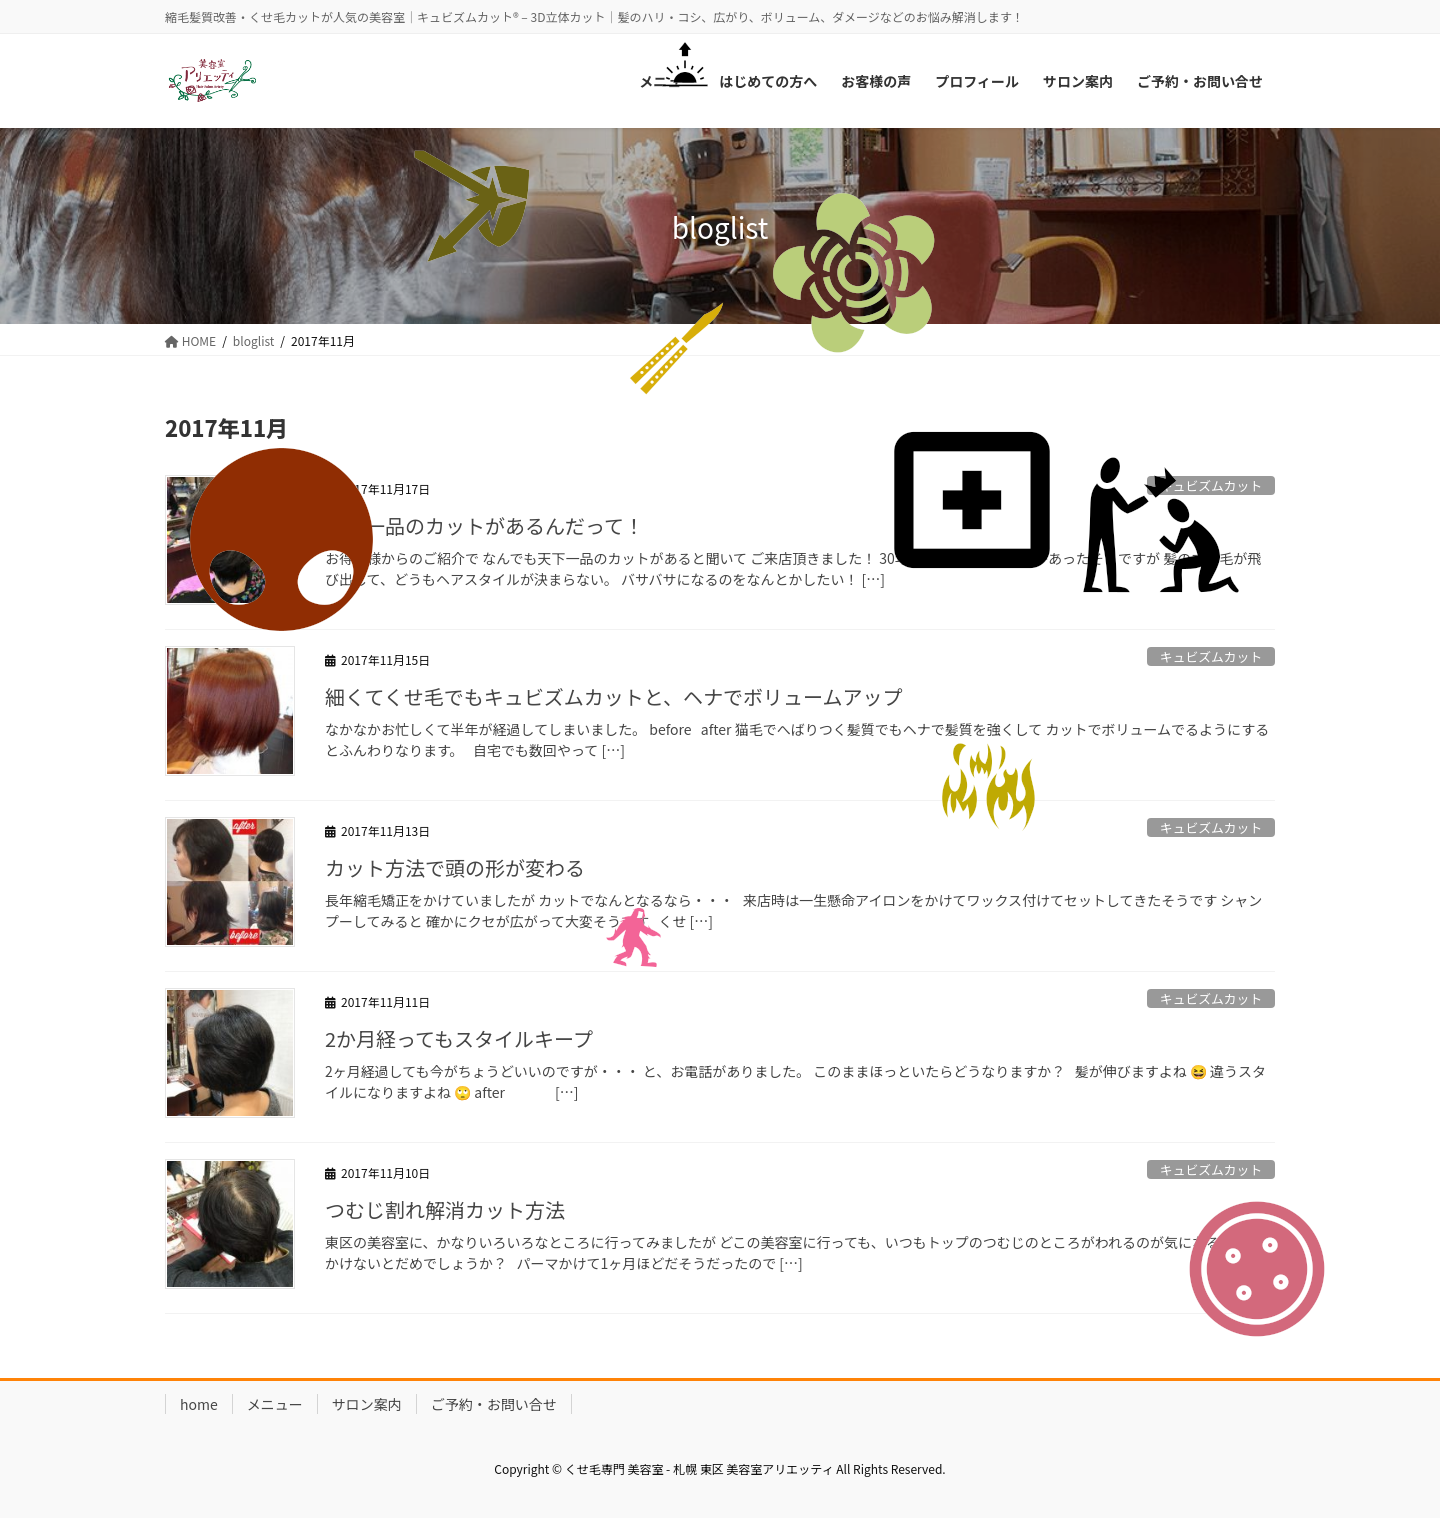 The image size is (1440, 1518). Describe the element at coordinates (633, 937) in the screenshot. I see `sasquatch or bigfoot character selection` at that location.